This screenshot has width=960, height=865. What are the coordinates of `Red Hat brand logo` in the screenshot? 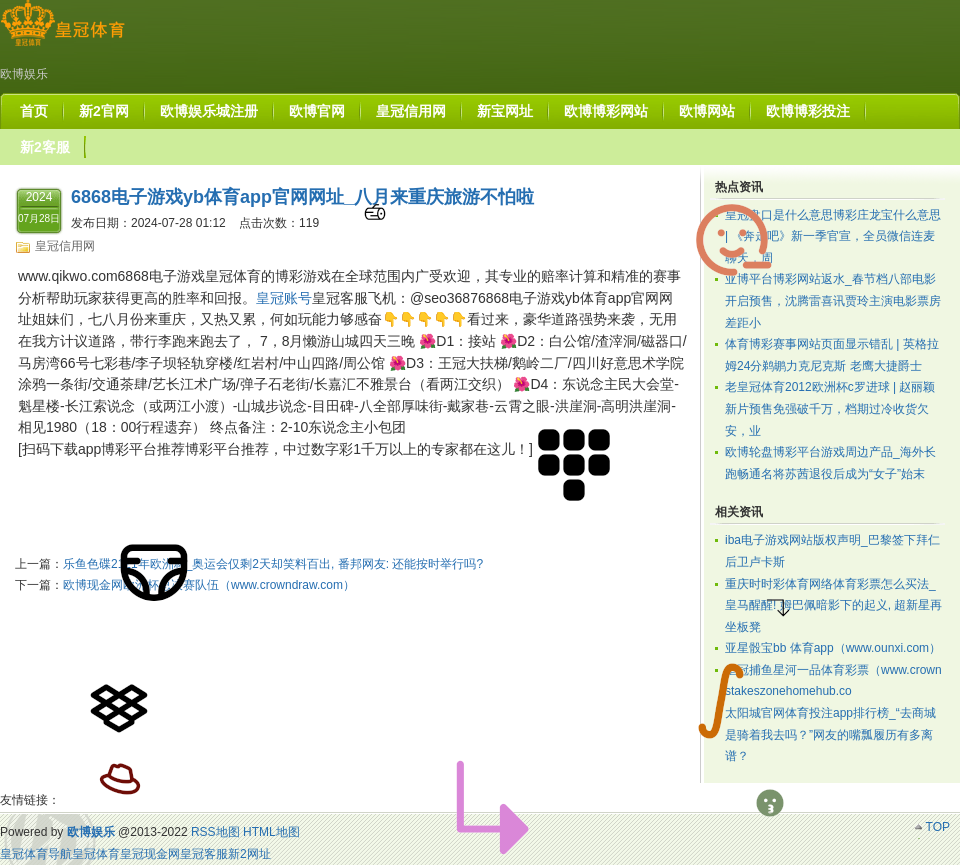 It's located at (120, 778).